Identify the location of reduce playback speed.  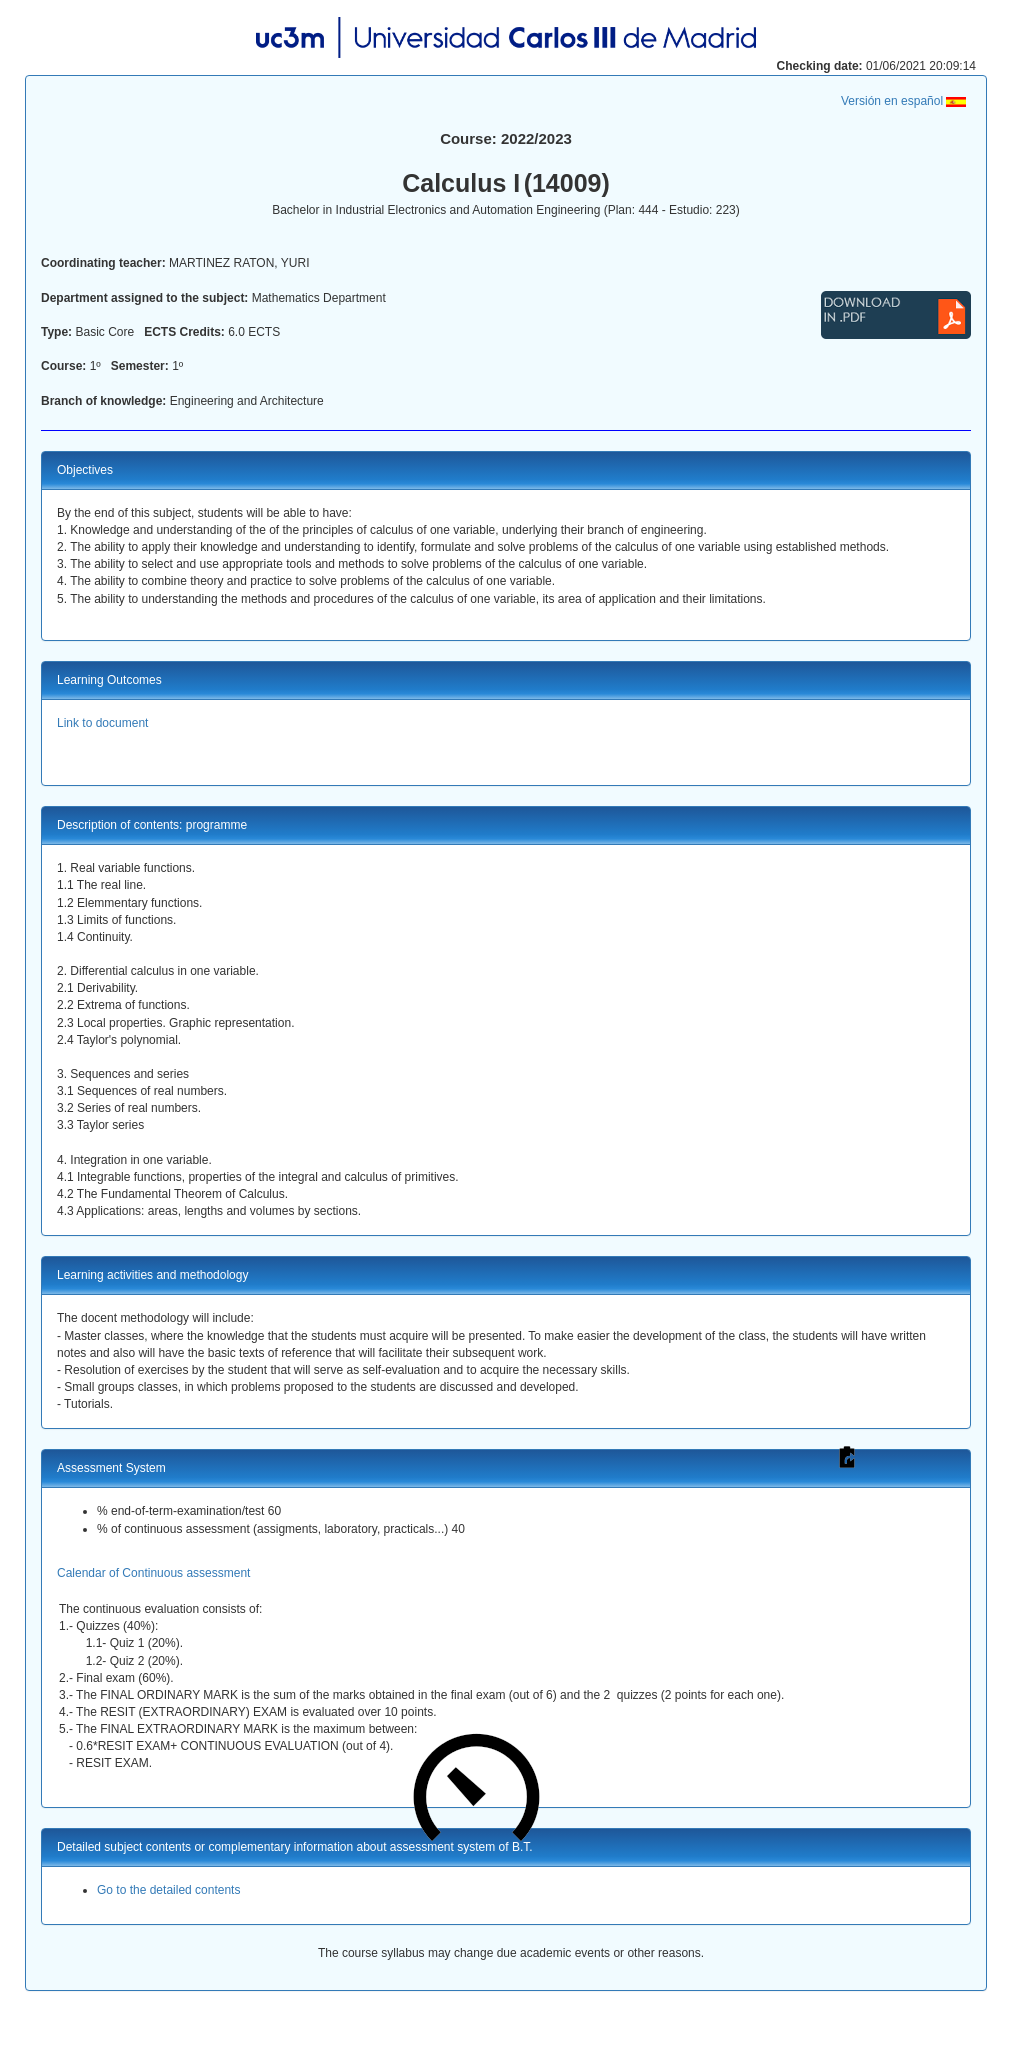
(476, 1790).